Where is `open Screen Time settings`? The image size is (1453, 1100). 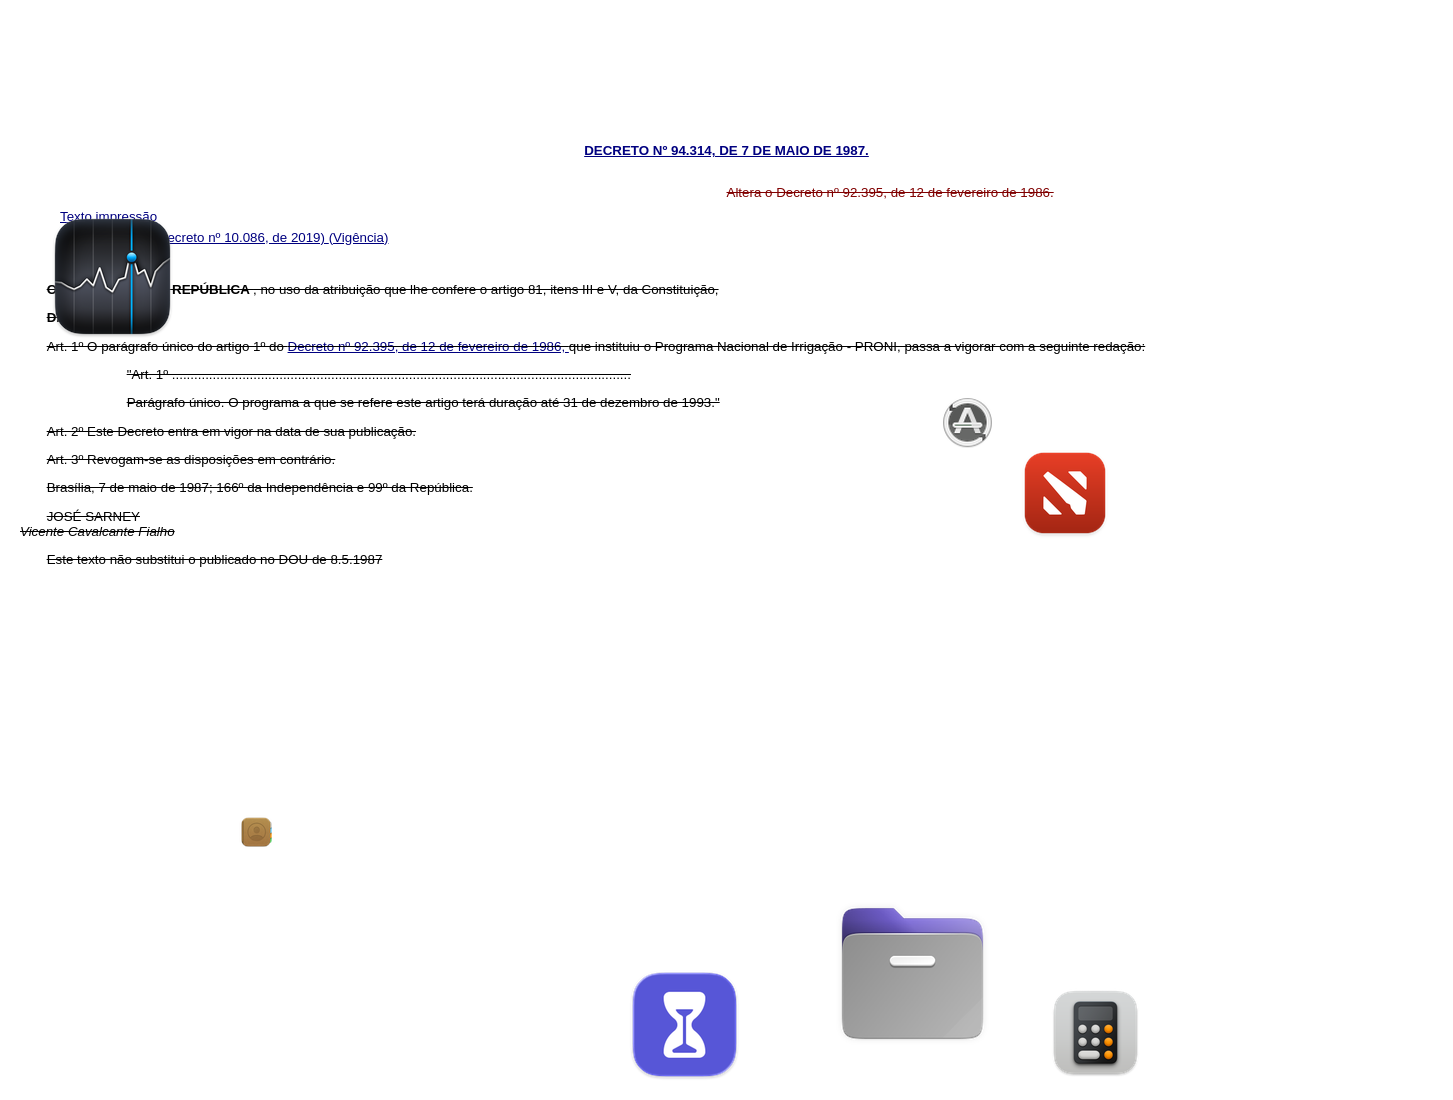 open Screen Time settings is located at coordinates (684, 1024).